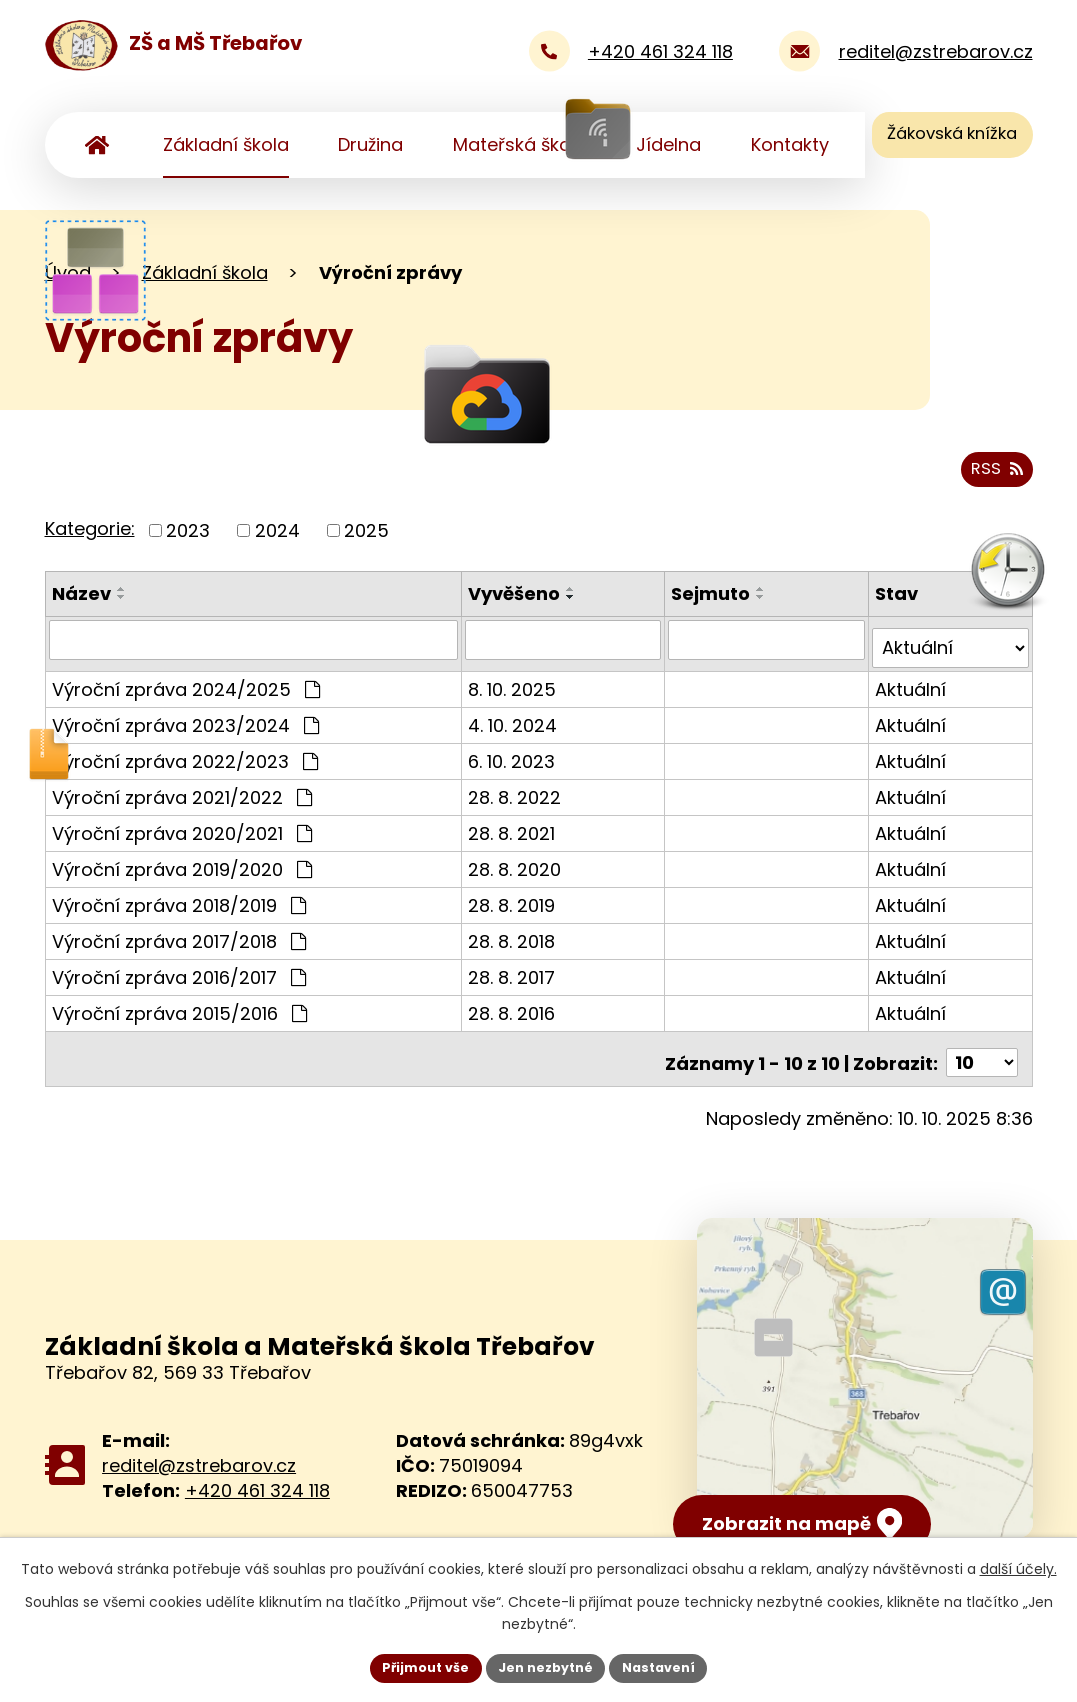  Describe the element at coordinates (598, 129) in the screenshot. I see `open insync cloud sync folder` at that location.